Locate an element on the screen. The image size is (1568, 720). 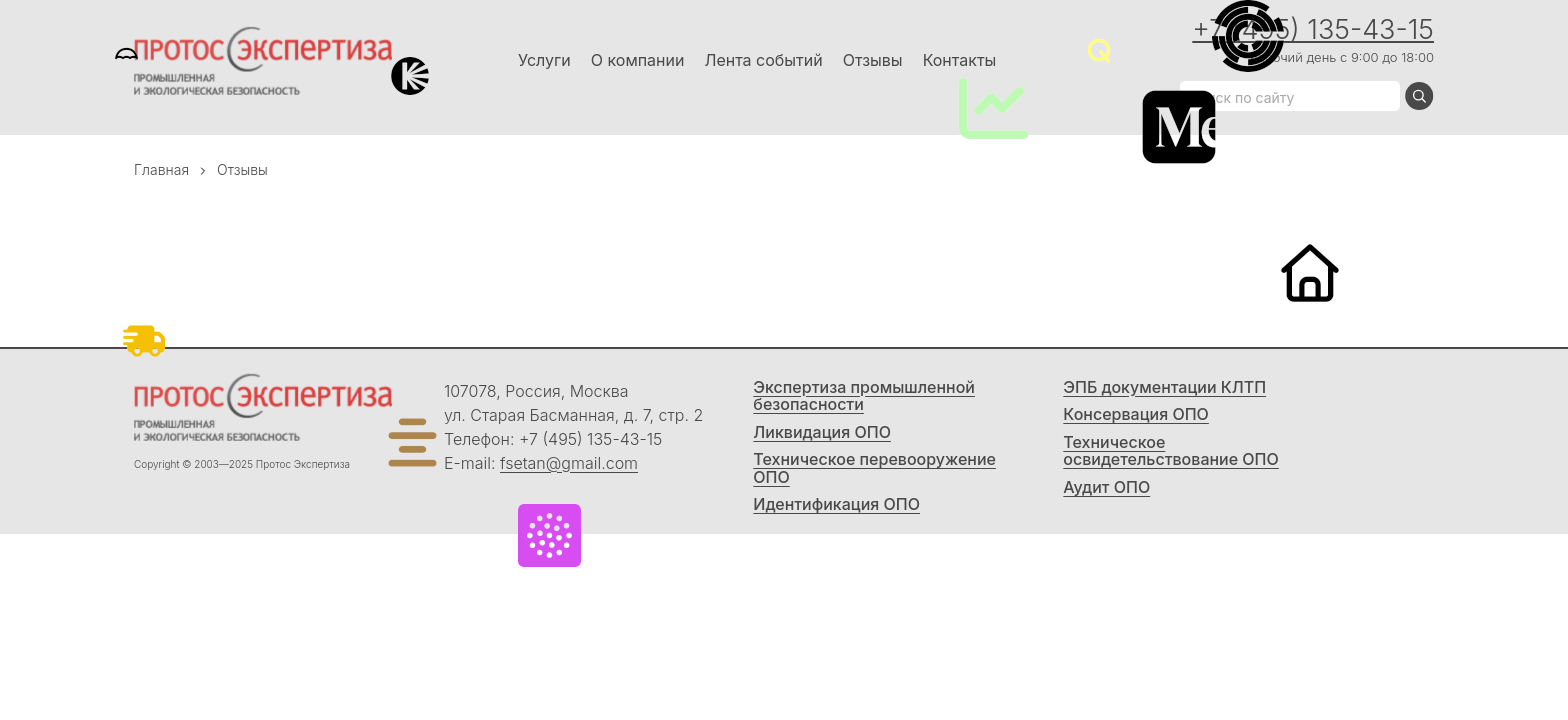
open umbrel home server dashboard is located at coordinates (126, 53).